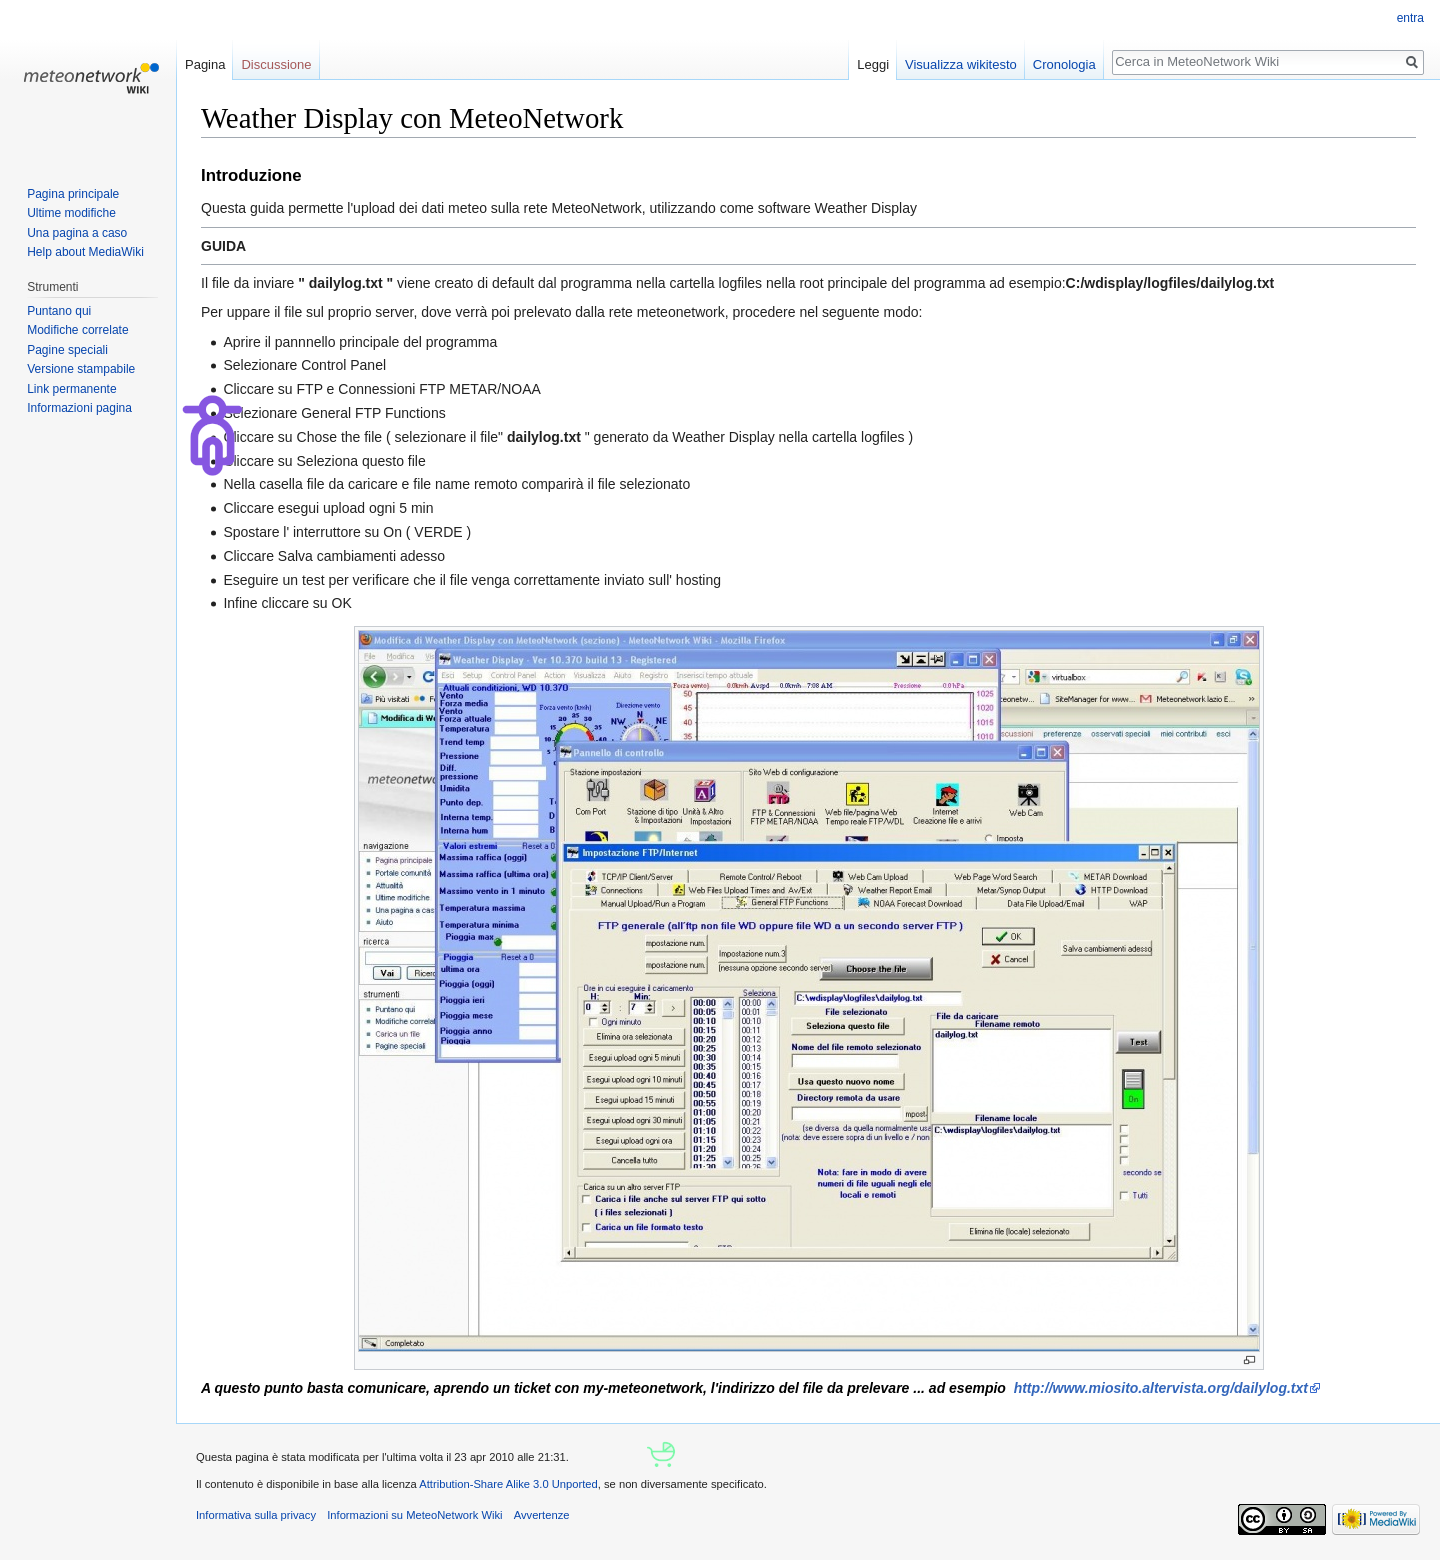 The height and width of the screenshot is (1560, 1440). Describe the element at coordinates (661, 1453) in the screenshot. I see `browse baby or parenting products` at that location.